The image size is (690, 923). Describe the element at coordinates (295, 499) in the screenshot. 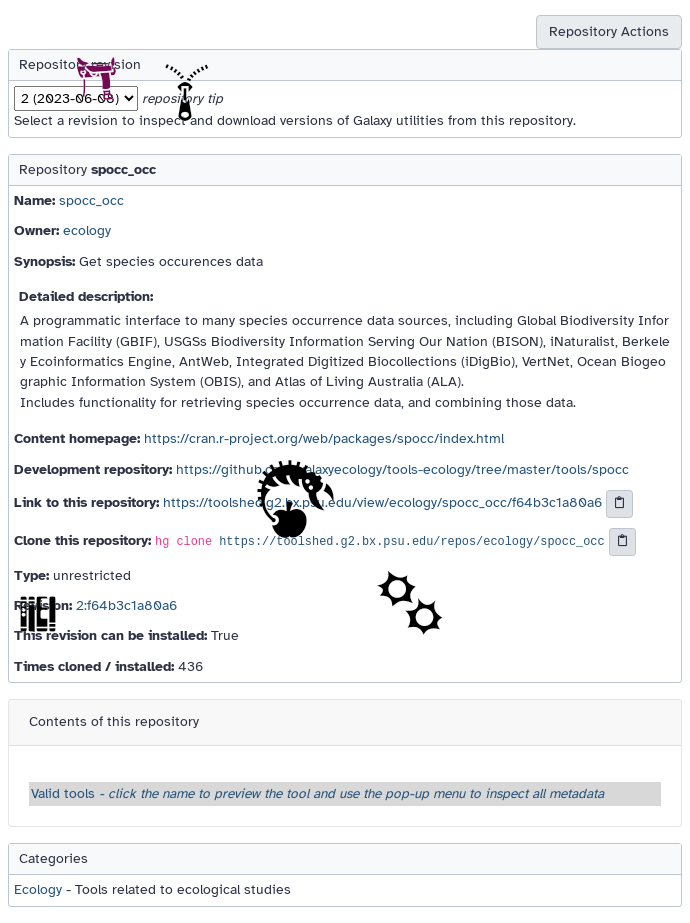

I see `indicates a pest or infestation in a farming/gardening game` at that location.